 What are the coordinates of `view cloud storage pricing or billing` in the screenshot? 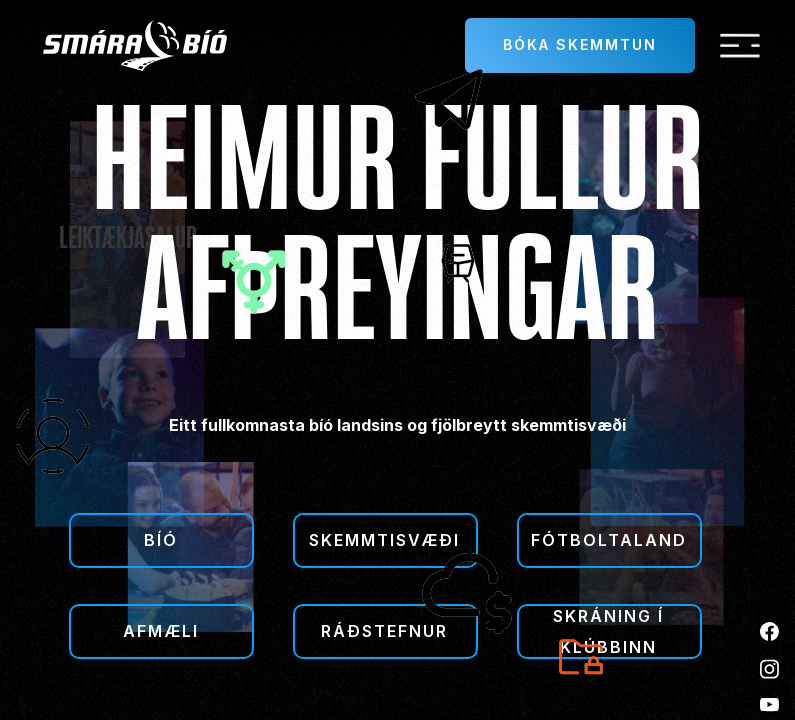 It's located at (469, 587).